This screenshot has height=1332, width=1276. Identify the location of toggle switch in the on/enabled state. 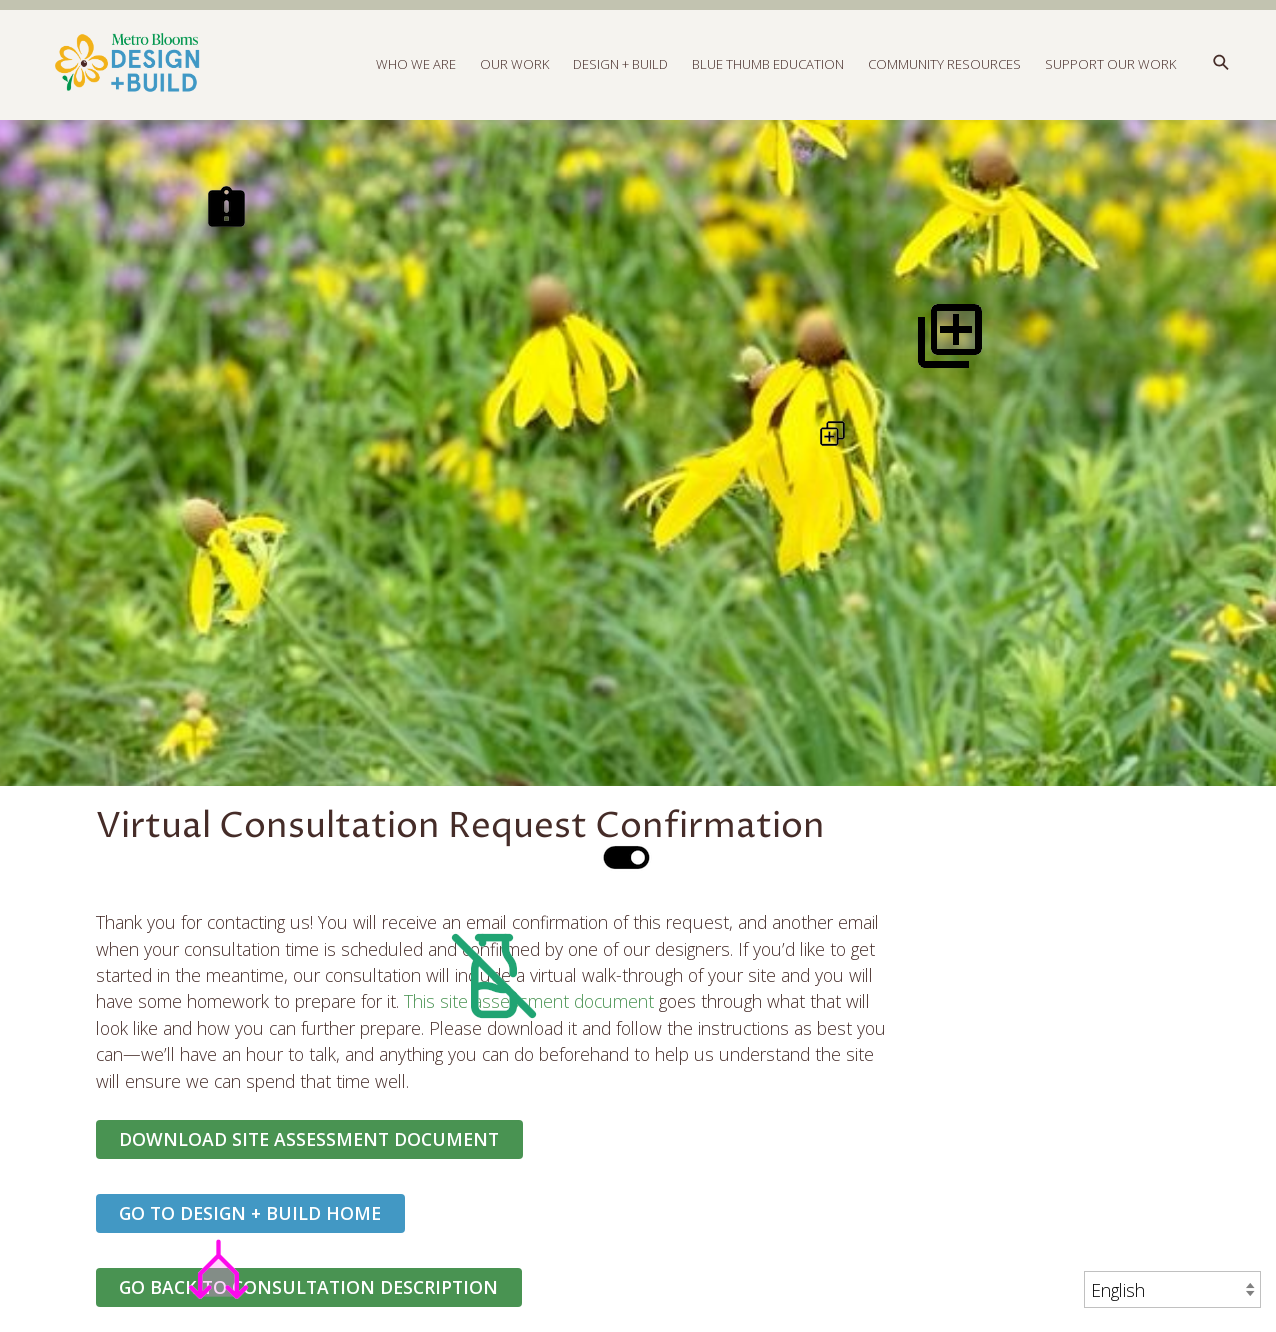
(626, 857).